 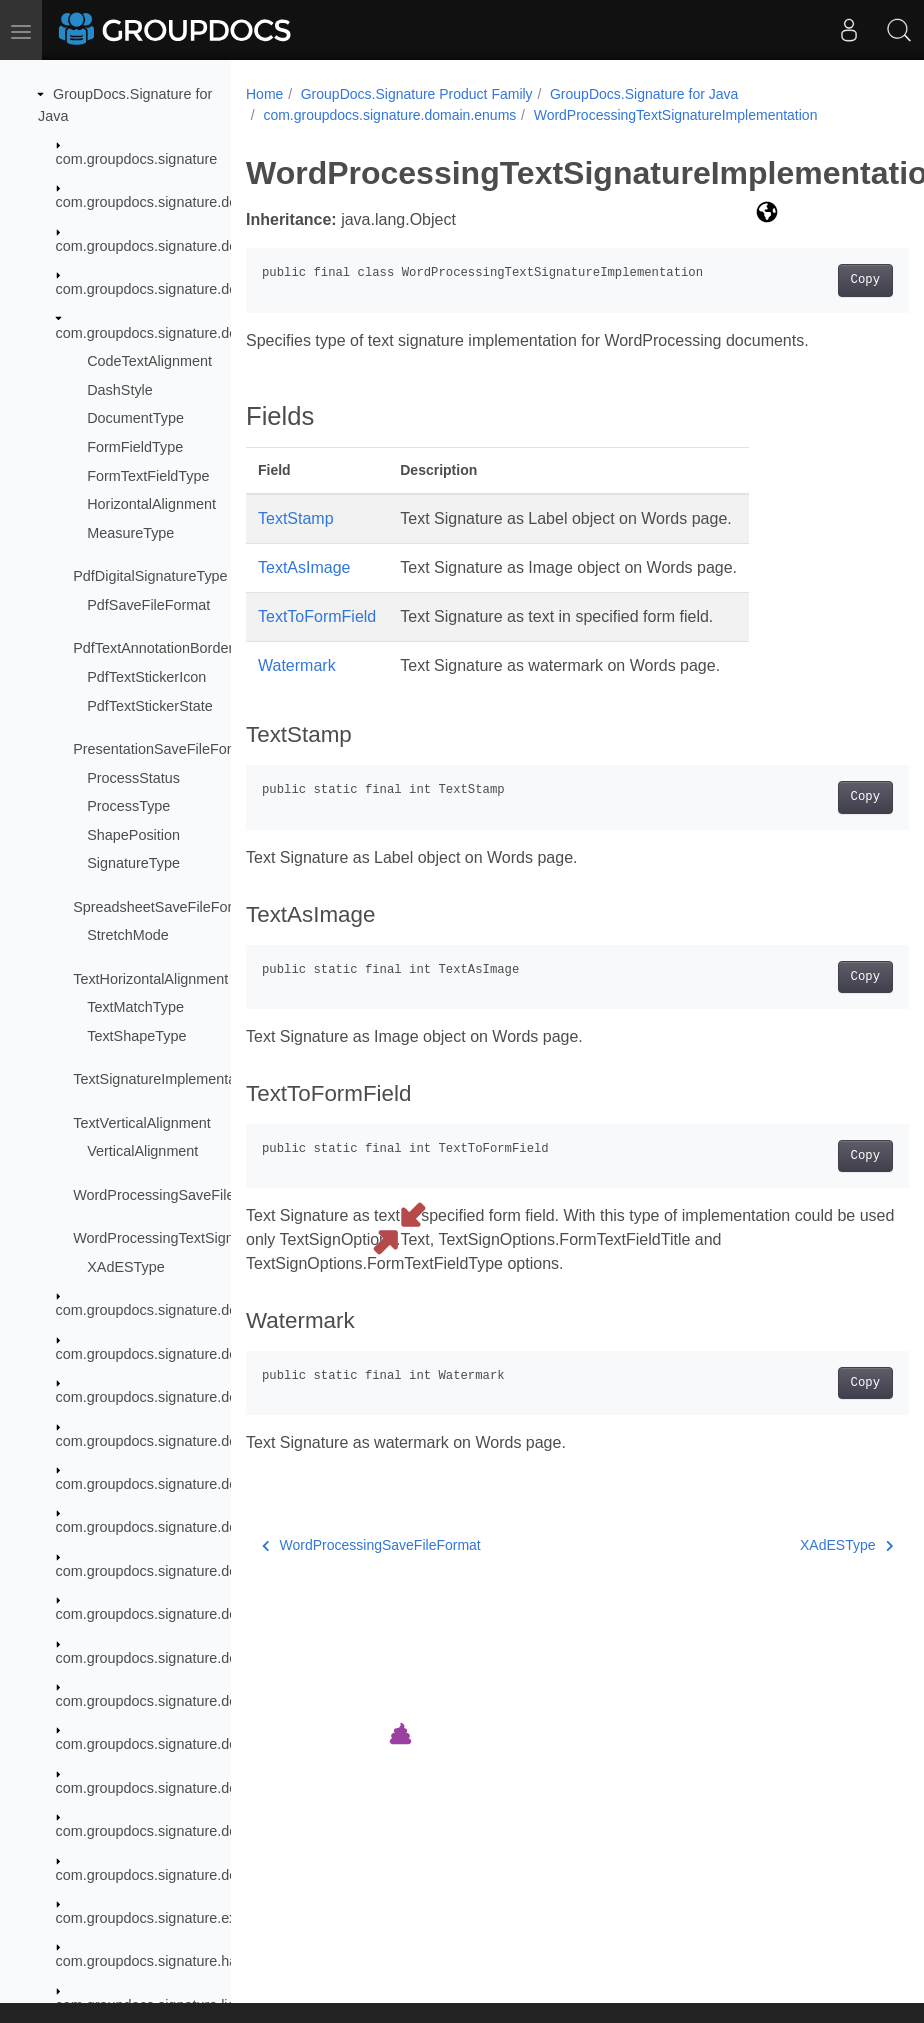 What do you see at coordinates (400, 1733) in the screenshot?
I see `add a poop emoji reaction to a message` at bounding box center [400, 1733].